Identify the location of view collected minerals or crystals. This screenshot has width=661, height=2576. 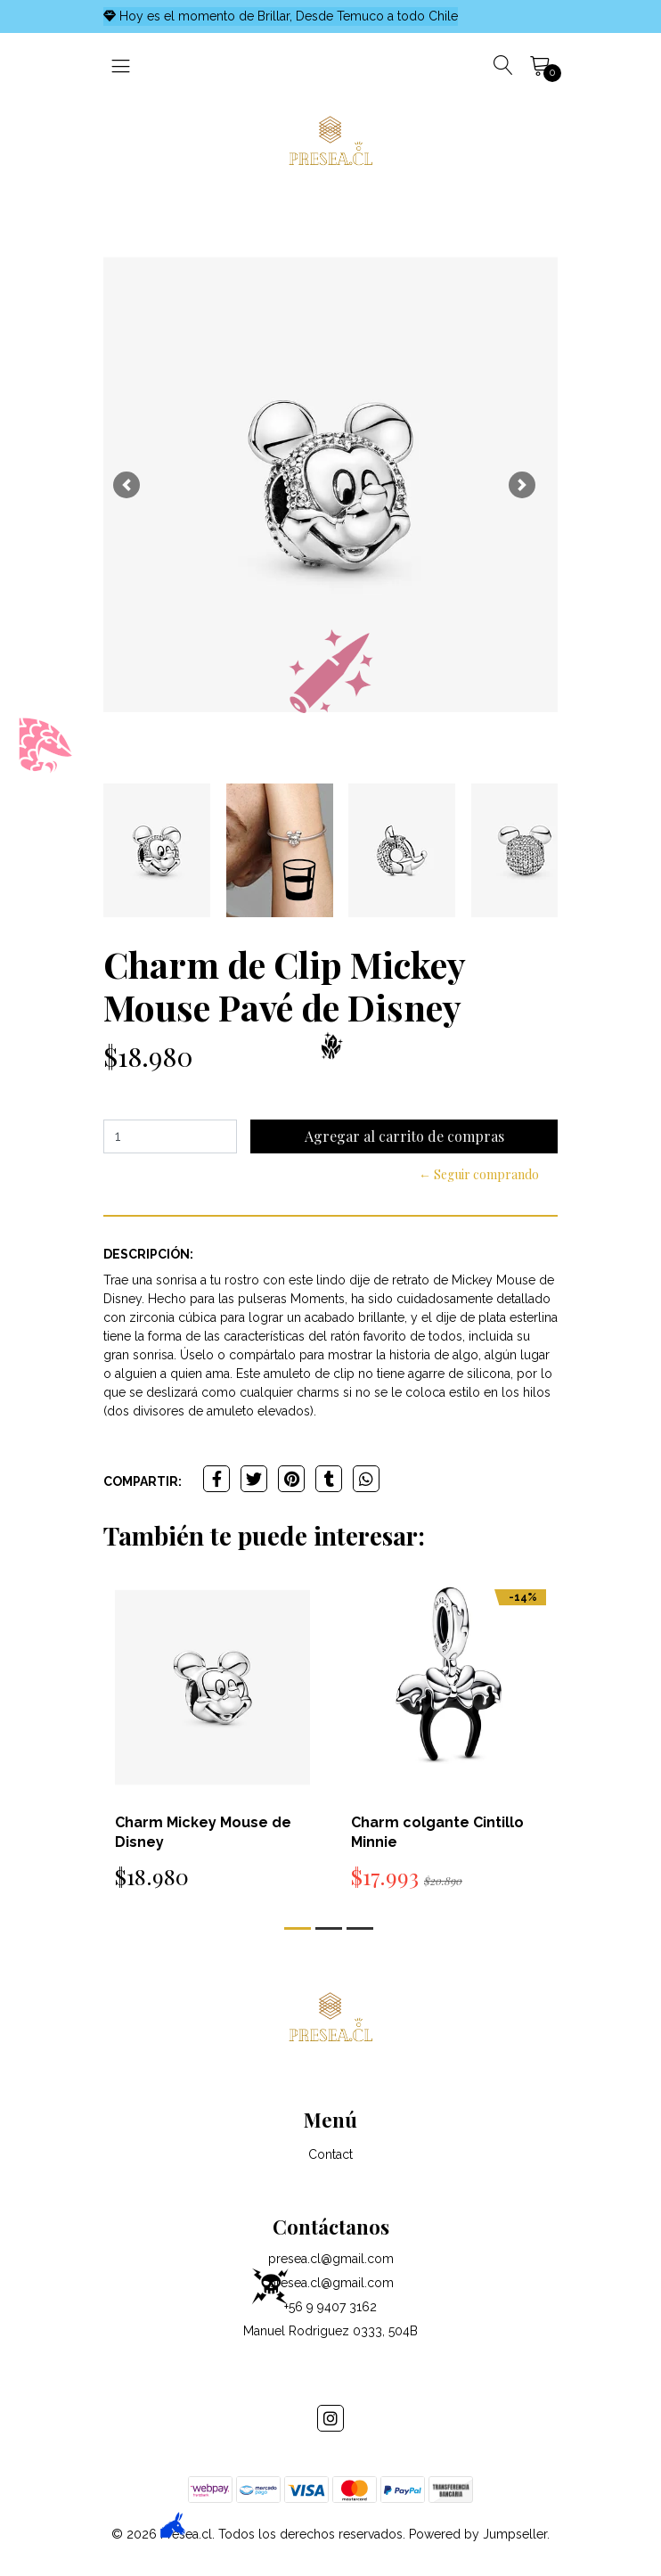
(332, 1046).